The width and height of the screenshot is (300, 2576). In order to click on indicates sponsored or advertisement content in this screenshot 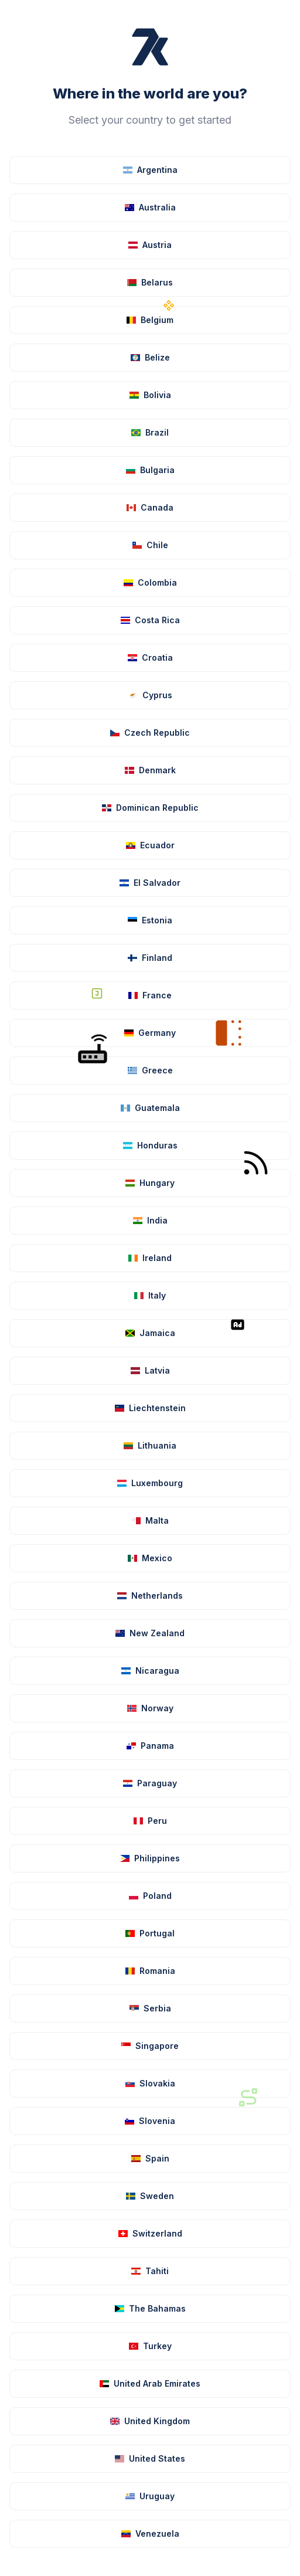, I will do `click(237, 1324)`.